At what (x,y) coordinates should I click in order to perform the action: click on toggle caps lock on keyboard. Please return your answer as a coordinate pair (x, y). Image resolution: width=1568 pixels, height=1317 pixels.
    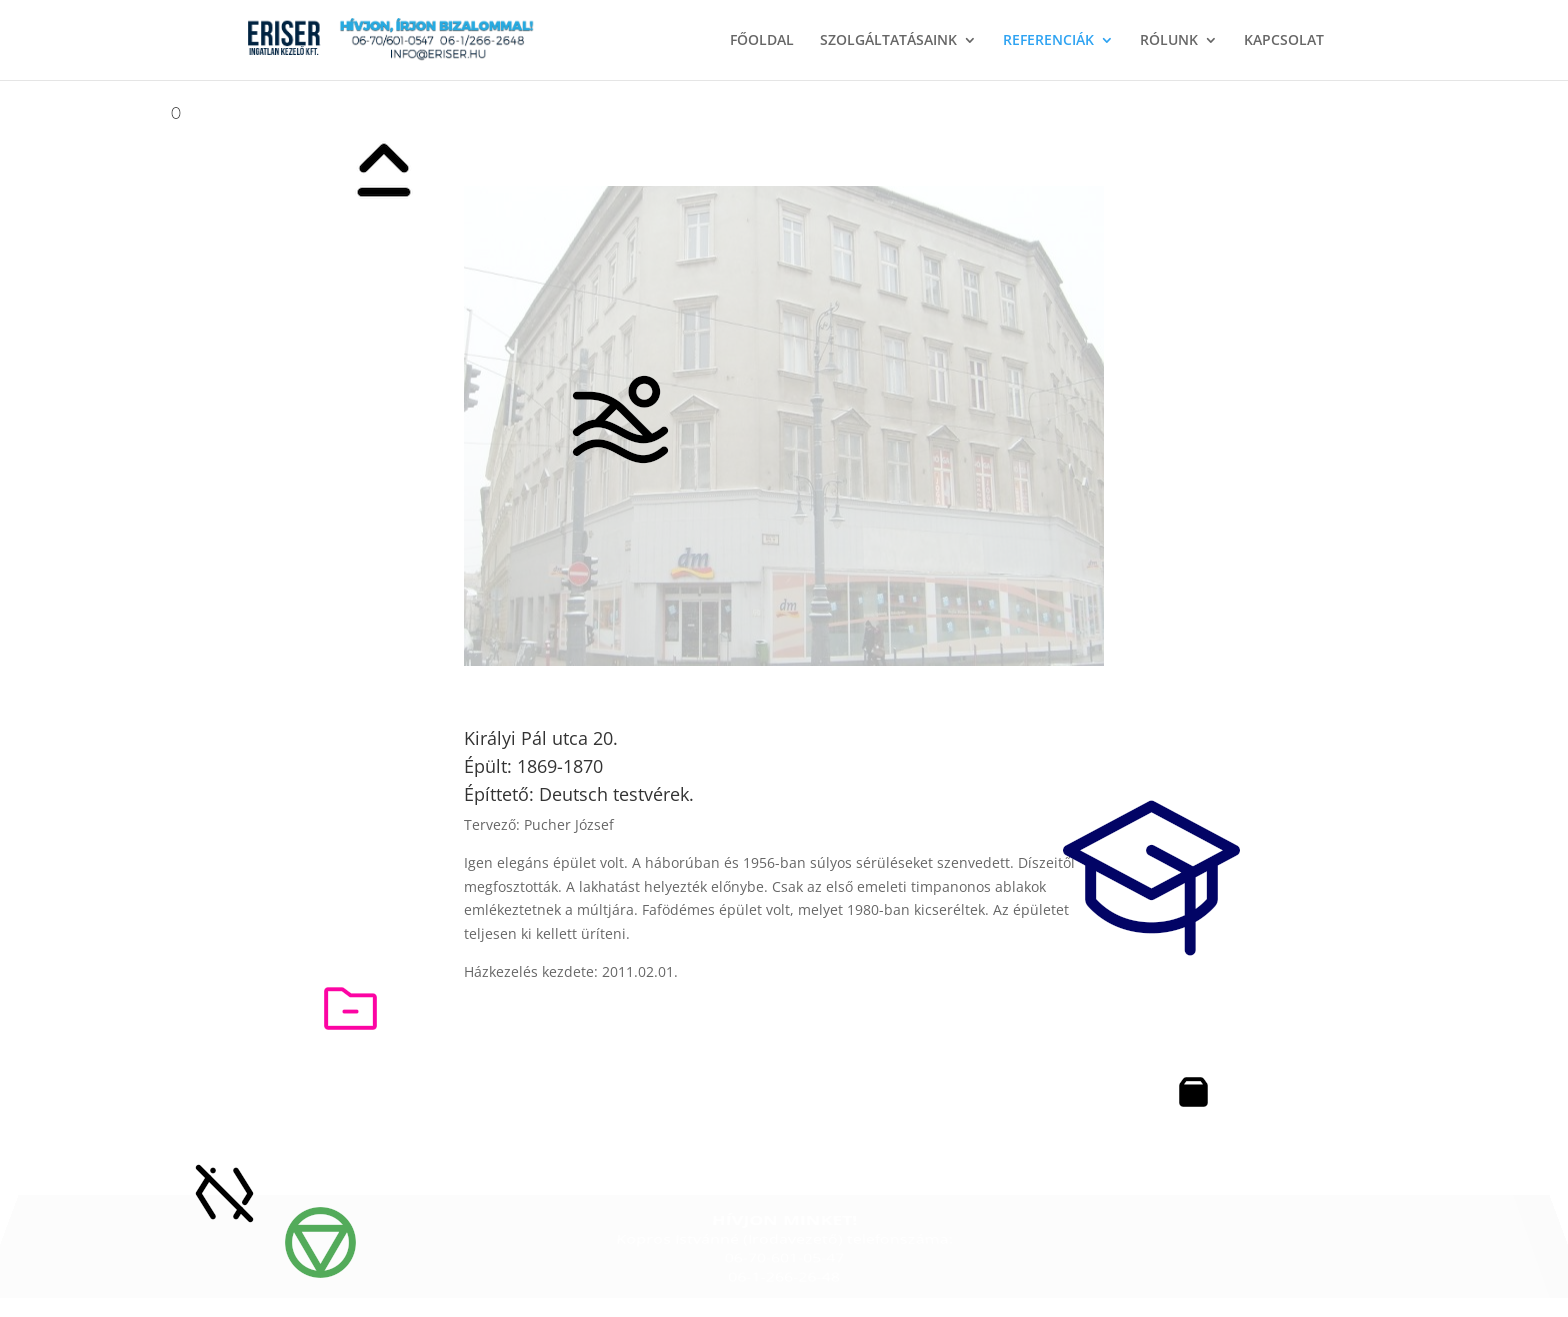
    Looking at the image, I should click on (384, 170).